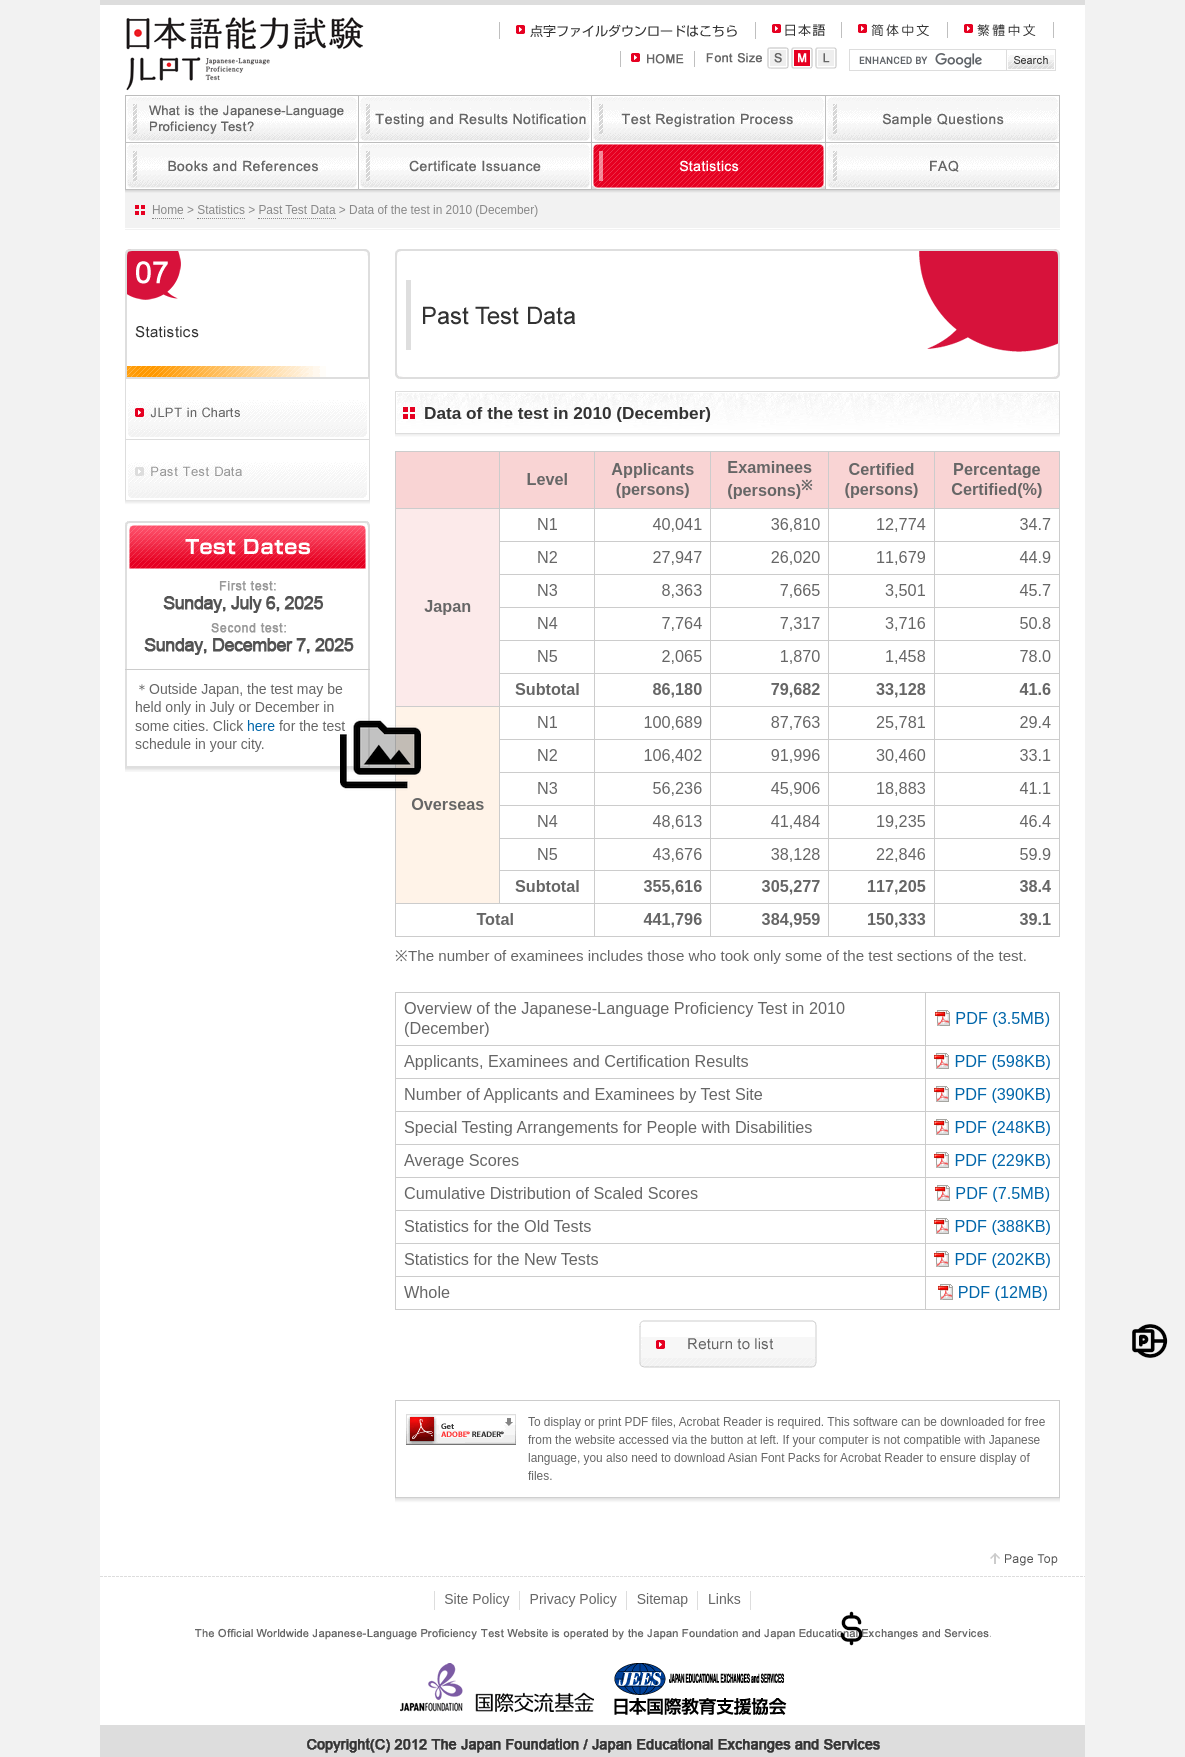  What do you see at coordinates (380, 754) in the screenshot?
I see `access your photo and media library` at bounding box center [380, 754].